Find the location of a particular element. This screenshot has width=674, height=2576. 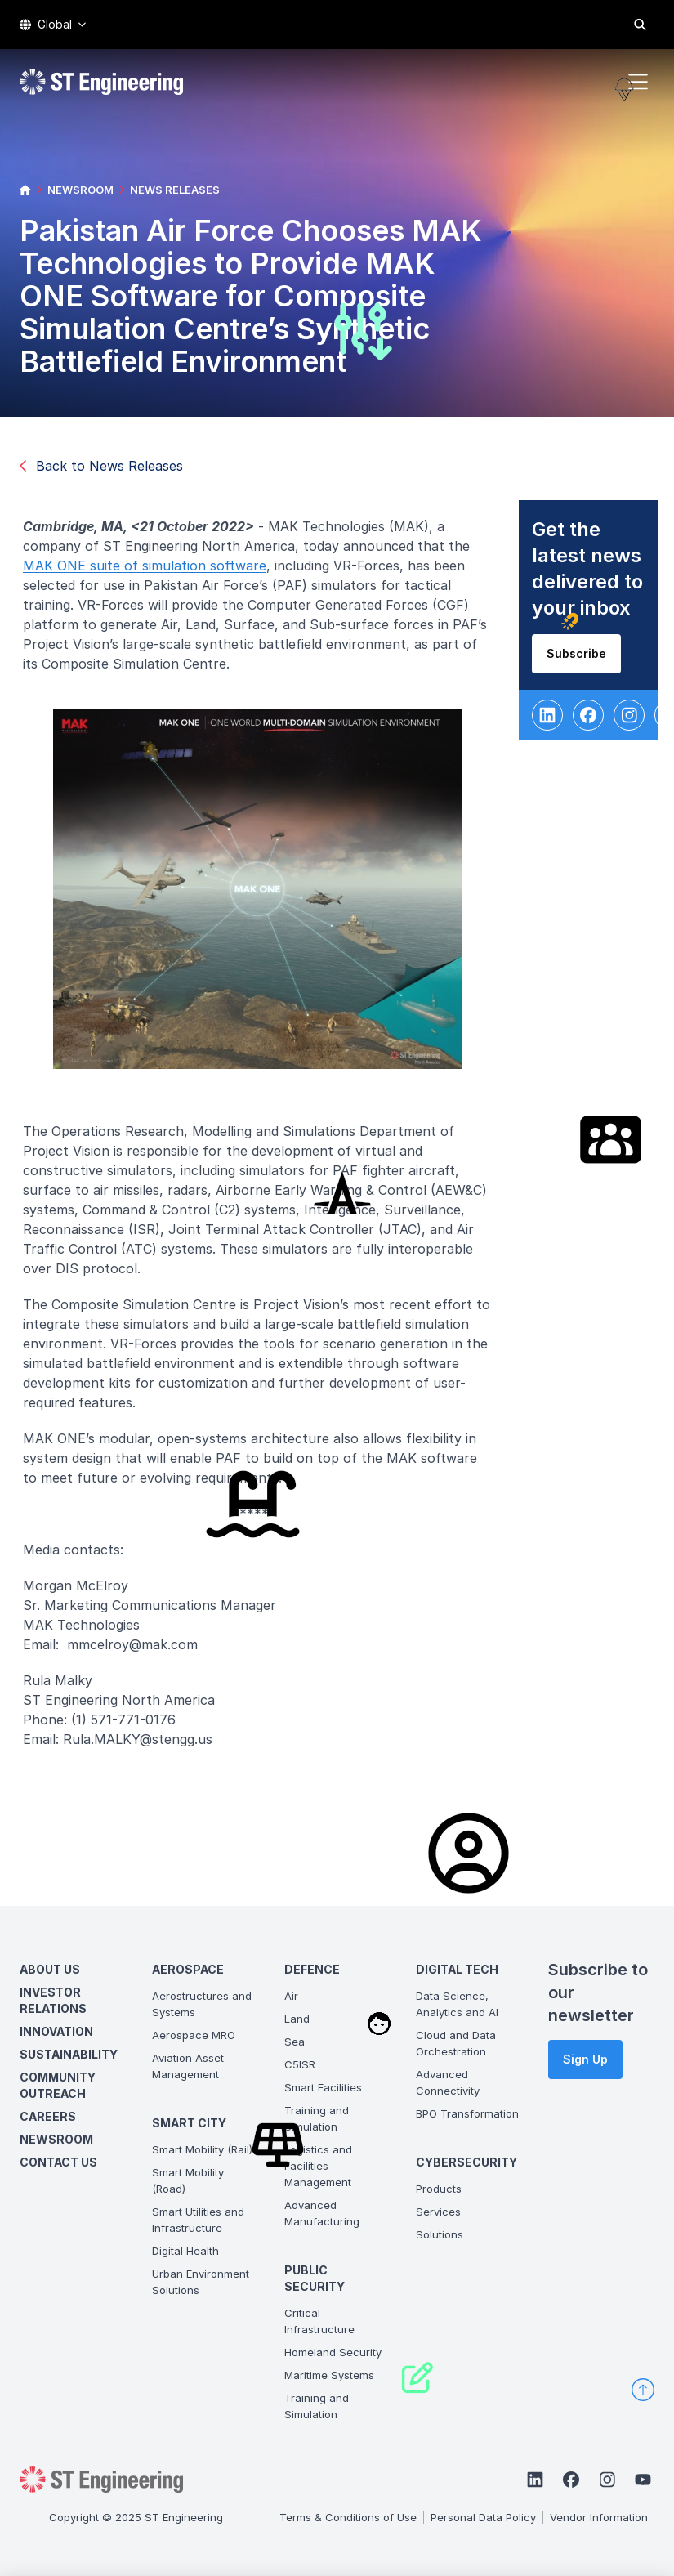

access solar energy or power settings is located at coordinates (278, 2144).